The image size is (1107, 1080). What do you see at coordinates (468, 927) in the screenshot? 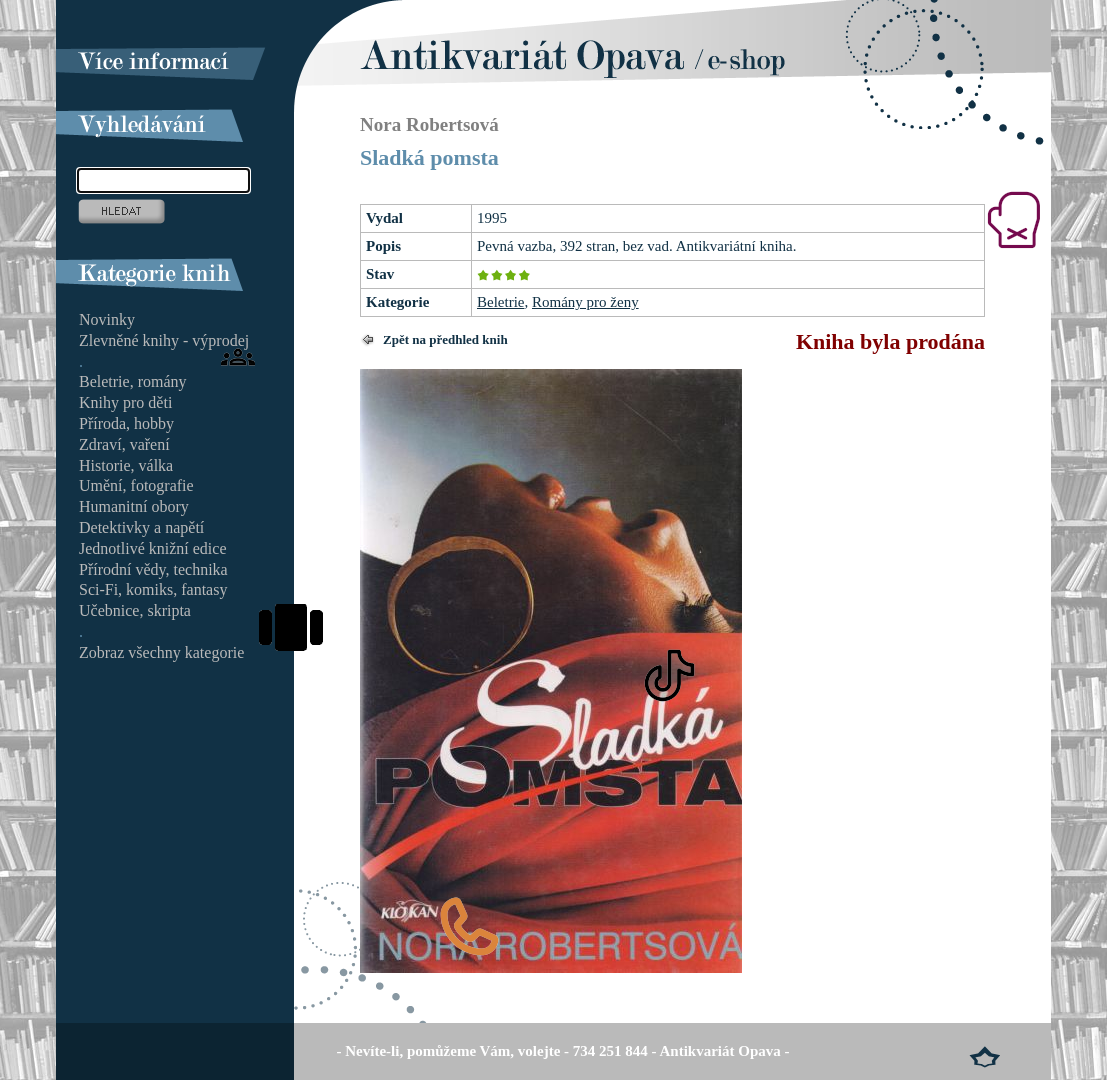
I see `make a phone call` at bounding box center [468, 927].